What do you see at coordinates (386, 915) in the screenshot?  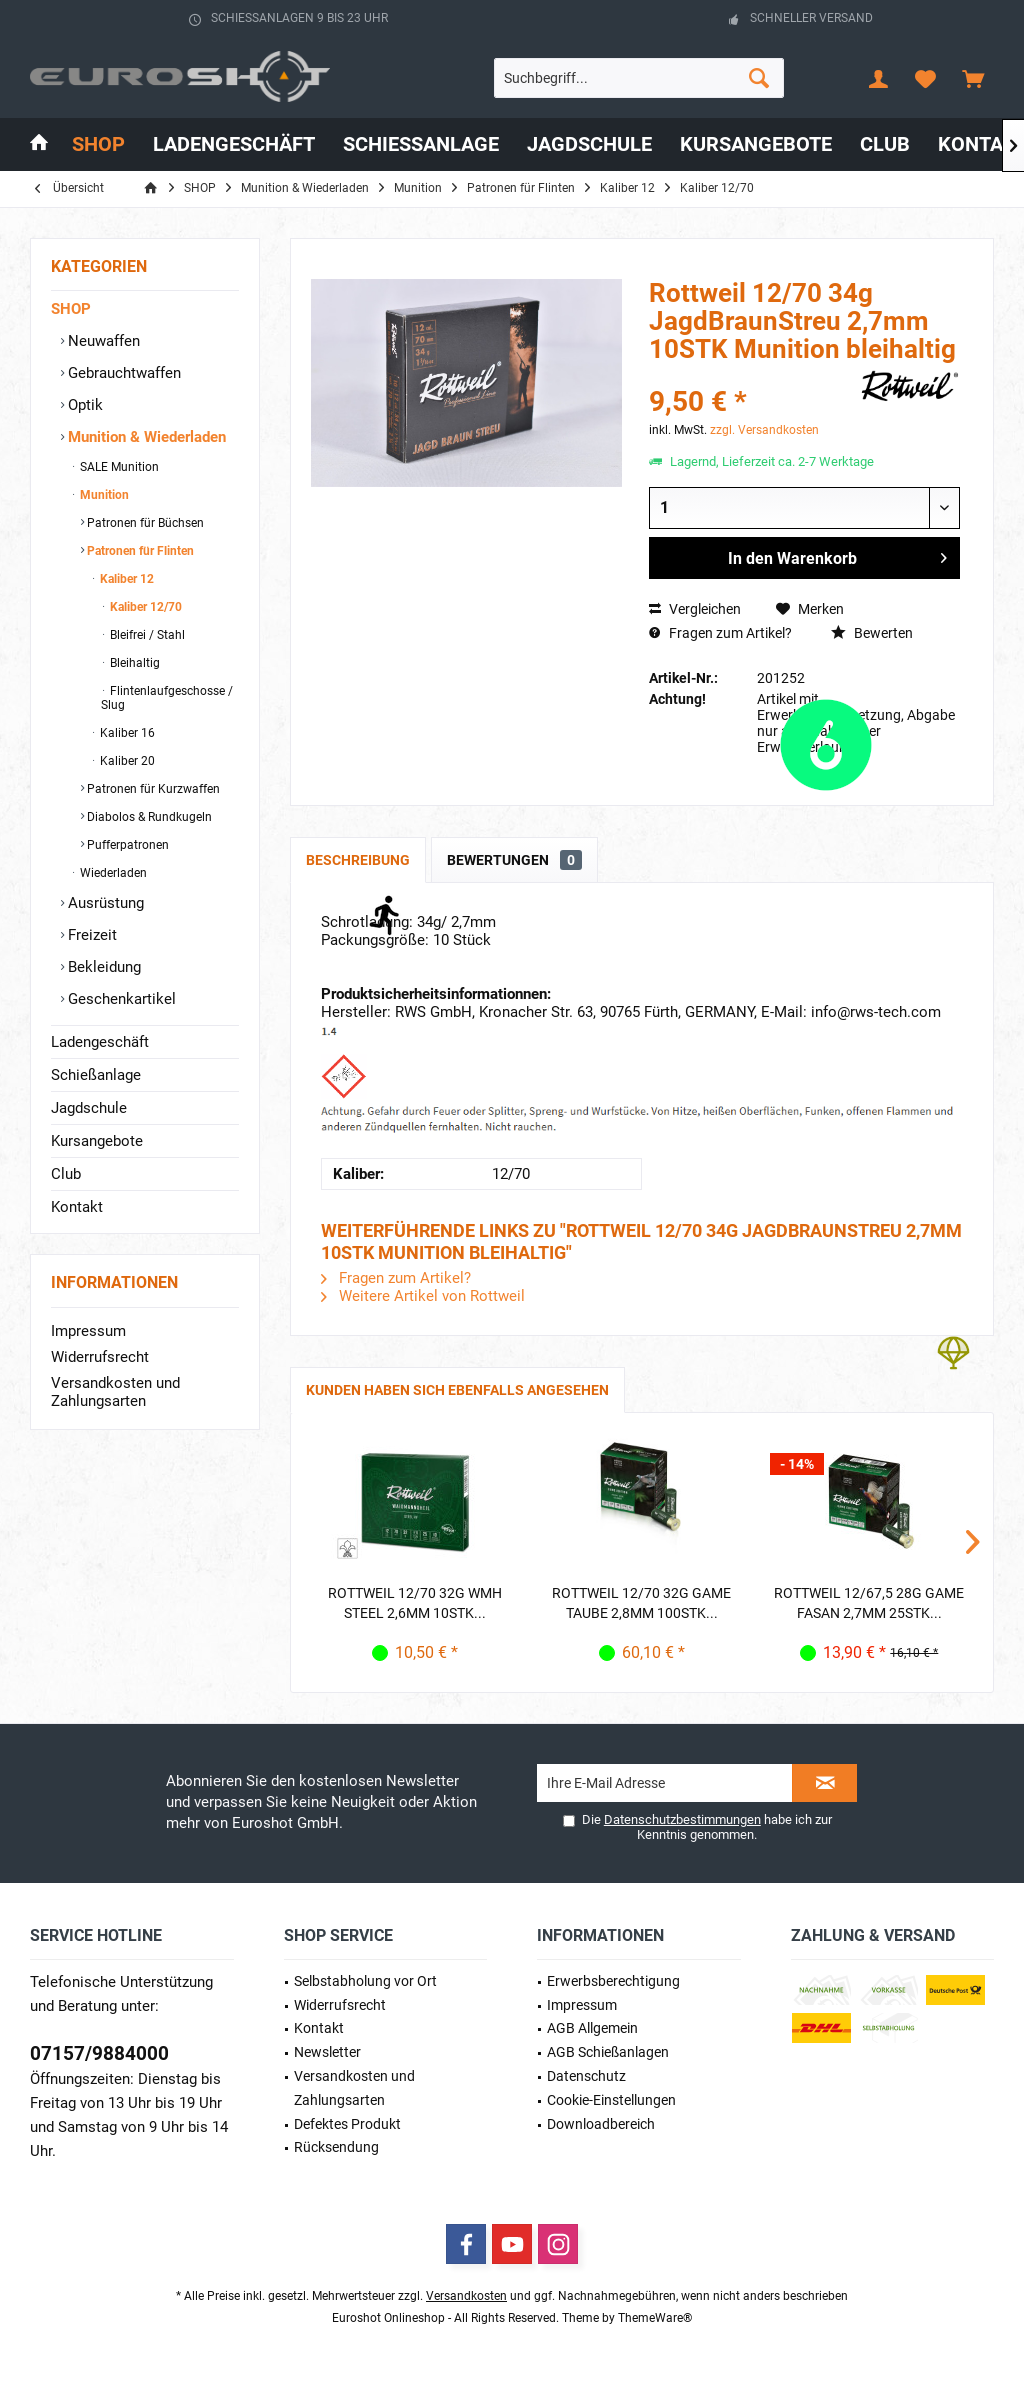 I see `access walking or running directions` at bounding box center [386, 915].